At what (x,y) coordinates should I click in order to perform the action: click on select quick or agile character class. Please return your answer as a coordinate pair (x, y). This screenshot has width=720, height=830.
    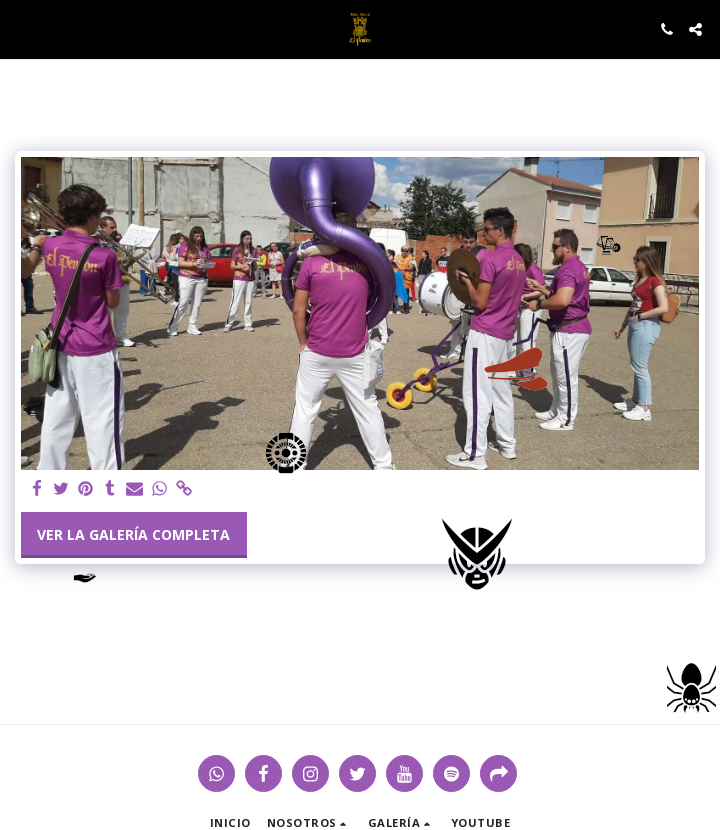
    Looking at the image, I should click on (477, 554).